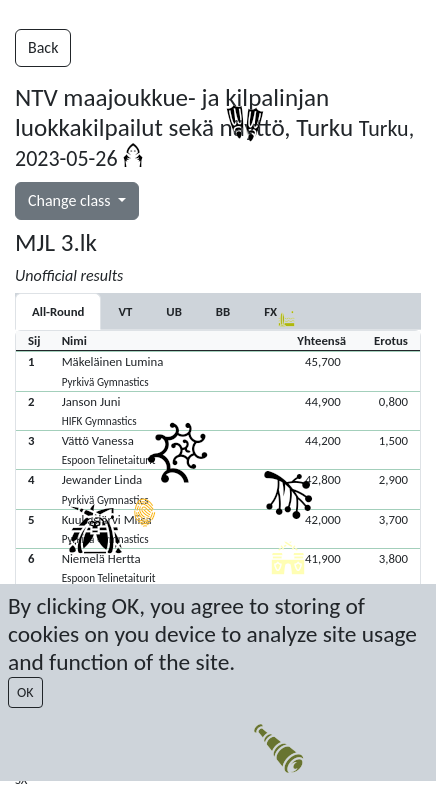 This screenshot has width=436, height=789. I want to click on select cultist character class, so click(133, 155).